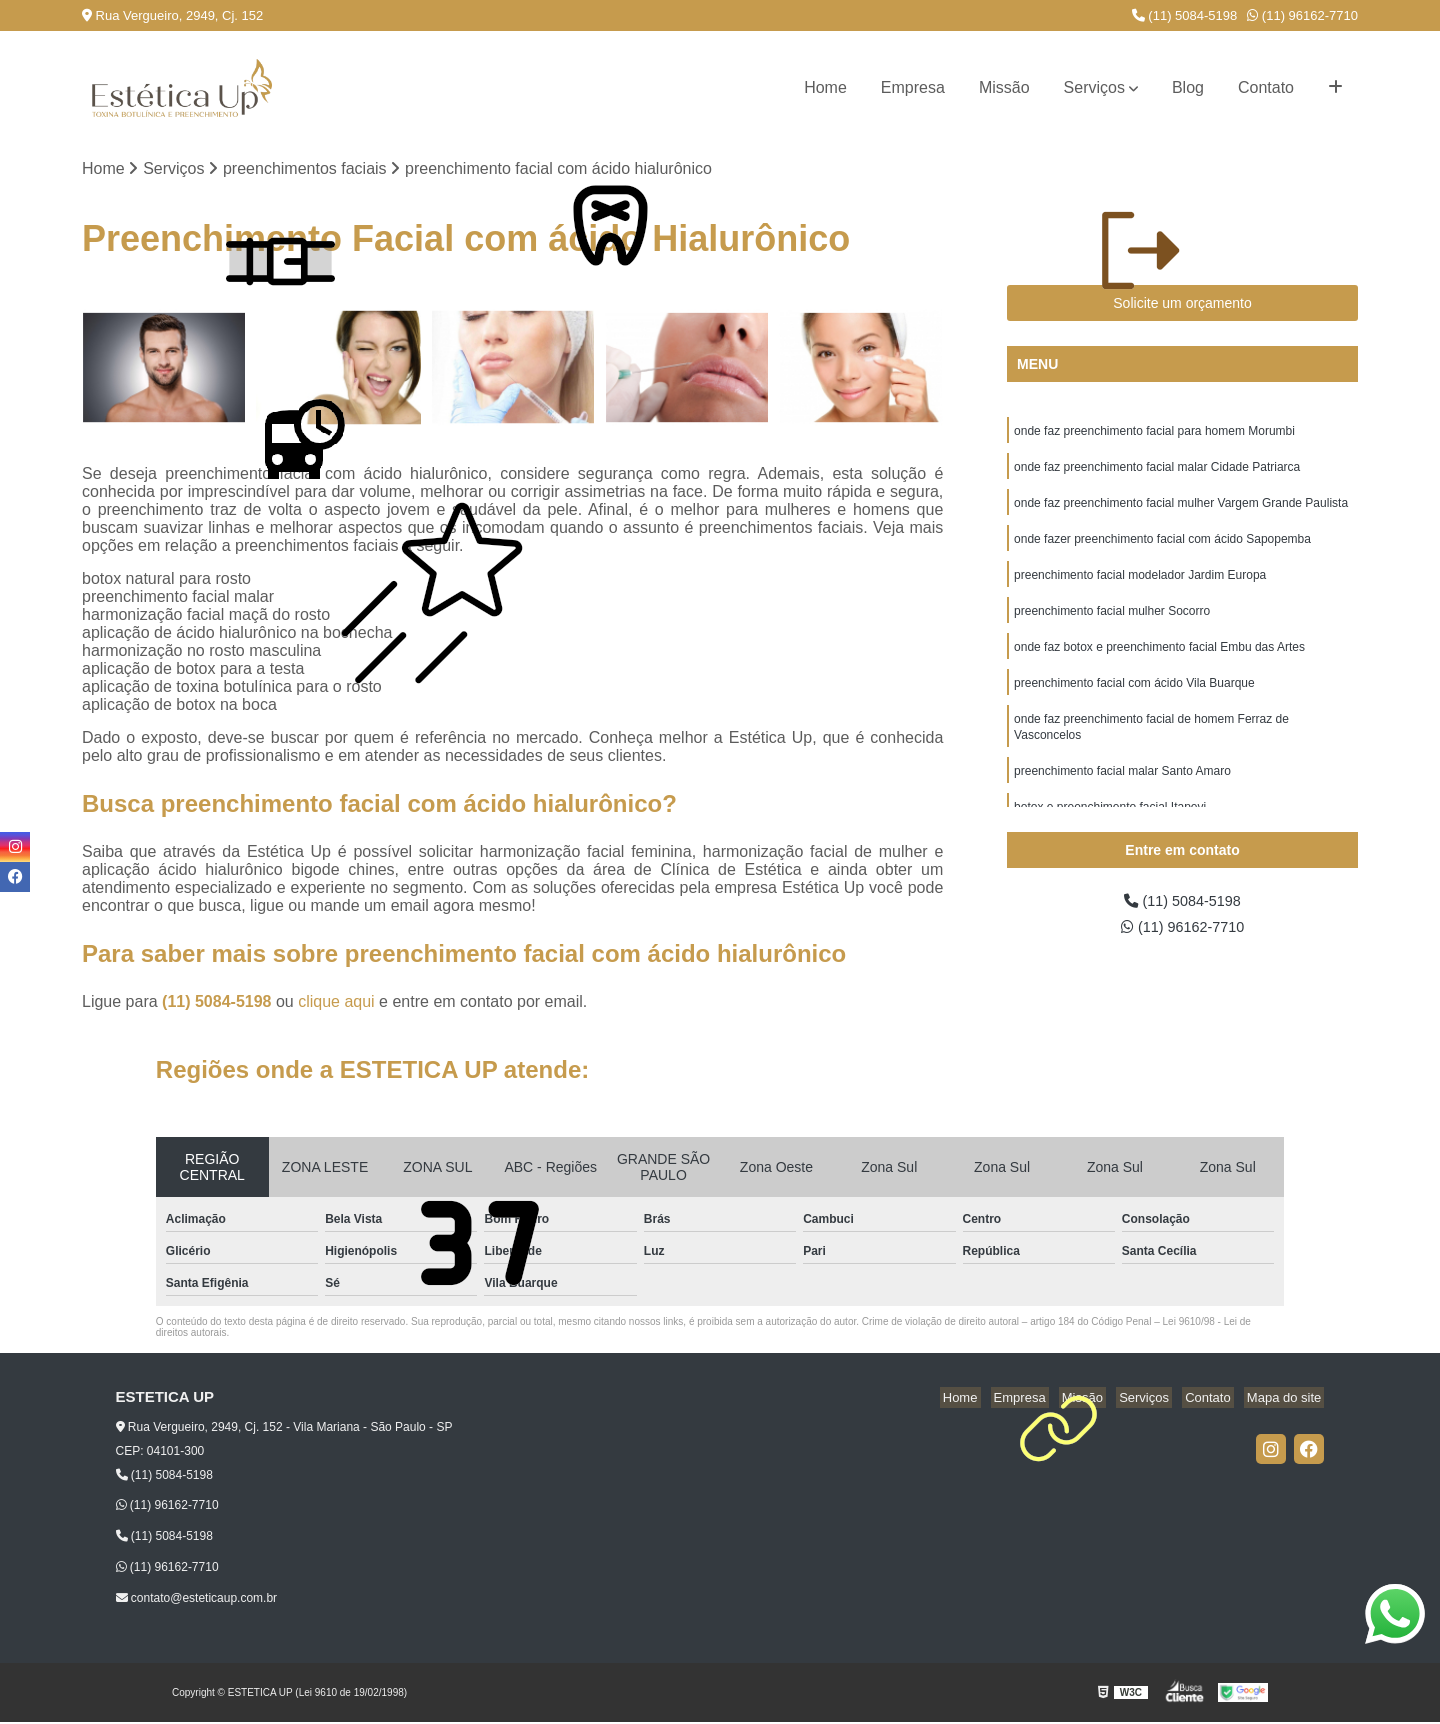  Describe the element at coordinates (480, 1243) in the screenshot. I see `displays the number 37 as a numeric indicator or badge` at that location.